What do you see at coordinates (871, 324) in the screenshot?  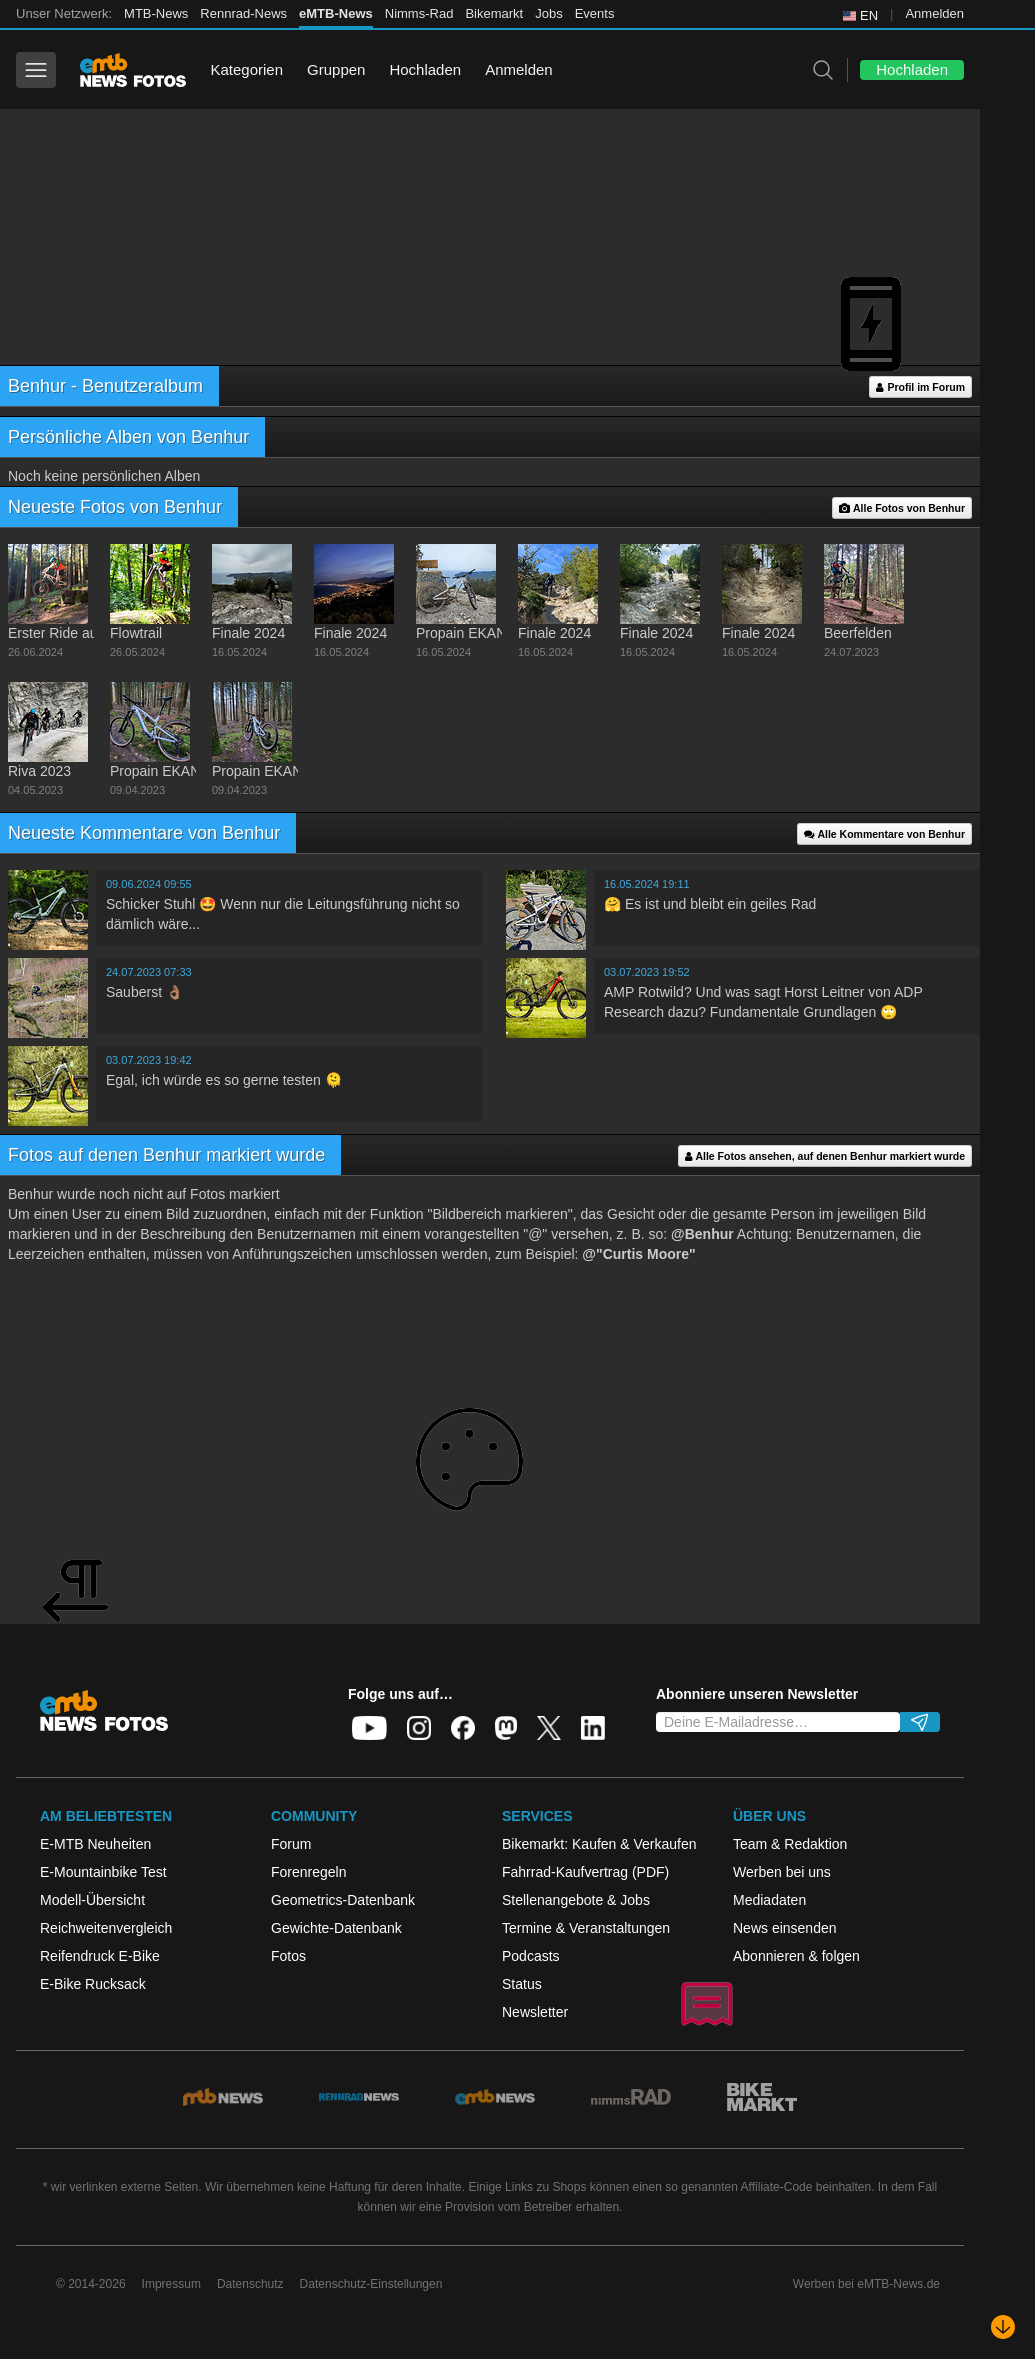 I see `find nearby electric vehicle charging stations` at bounding box center [871, 324].